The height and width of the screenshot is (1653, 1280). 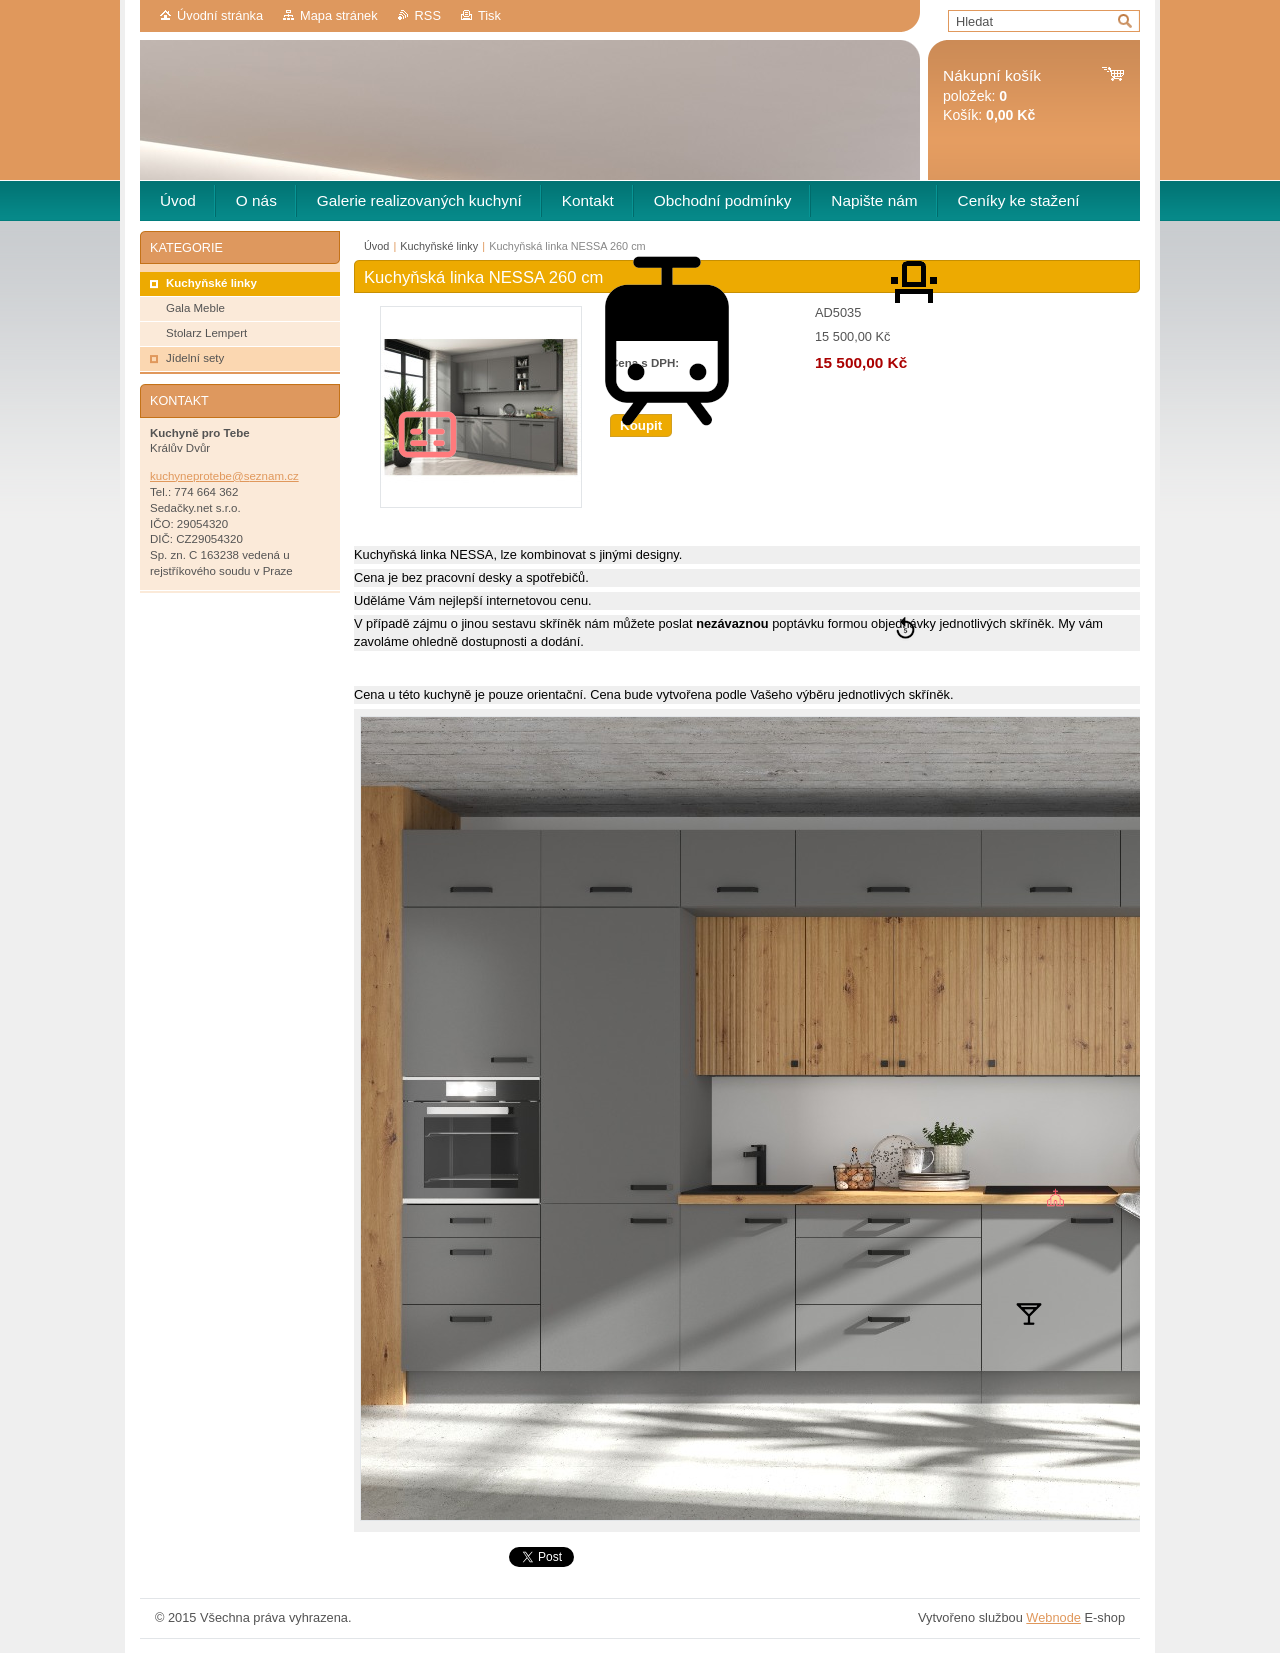 I want to click on access tram or streetcar transit options, so click(x=667, y=341).